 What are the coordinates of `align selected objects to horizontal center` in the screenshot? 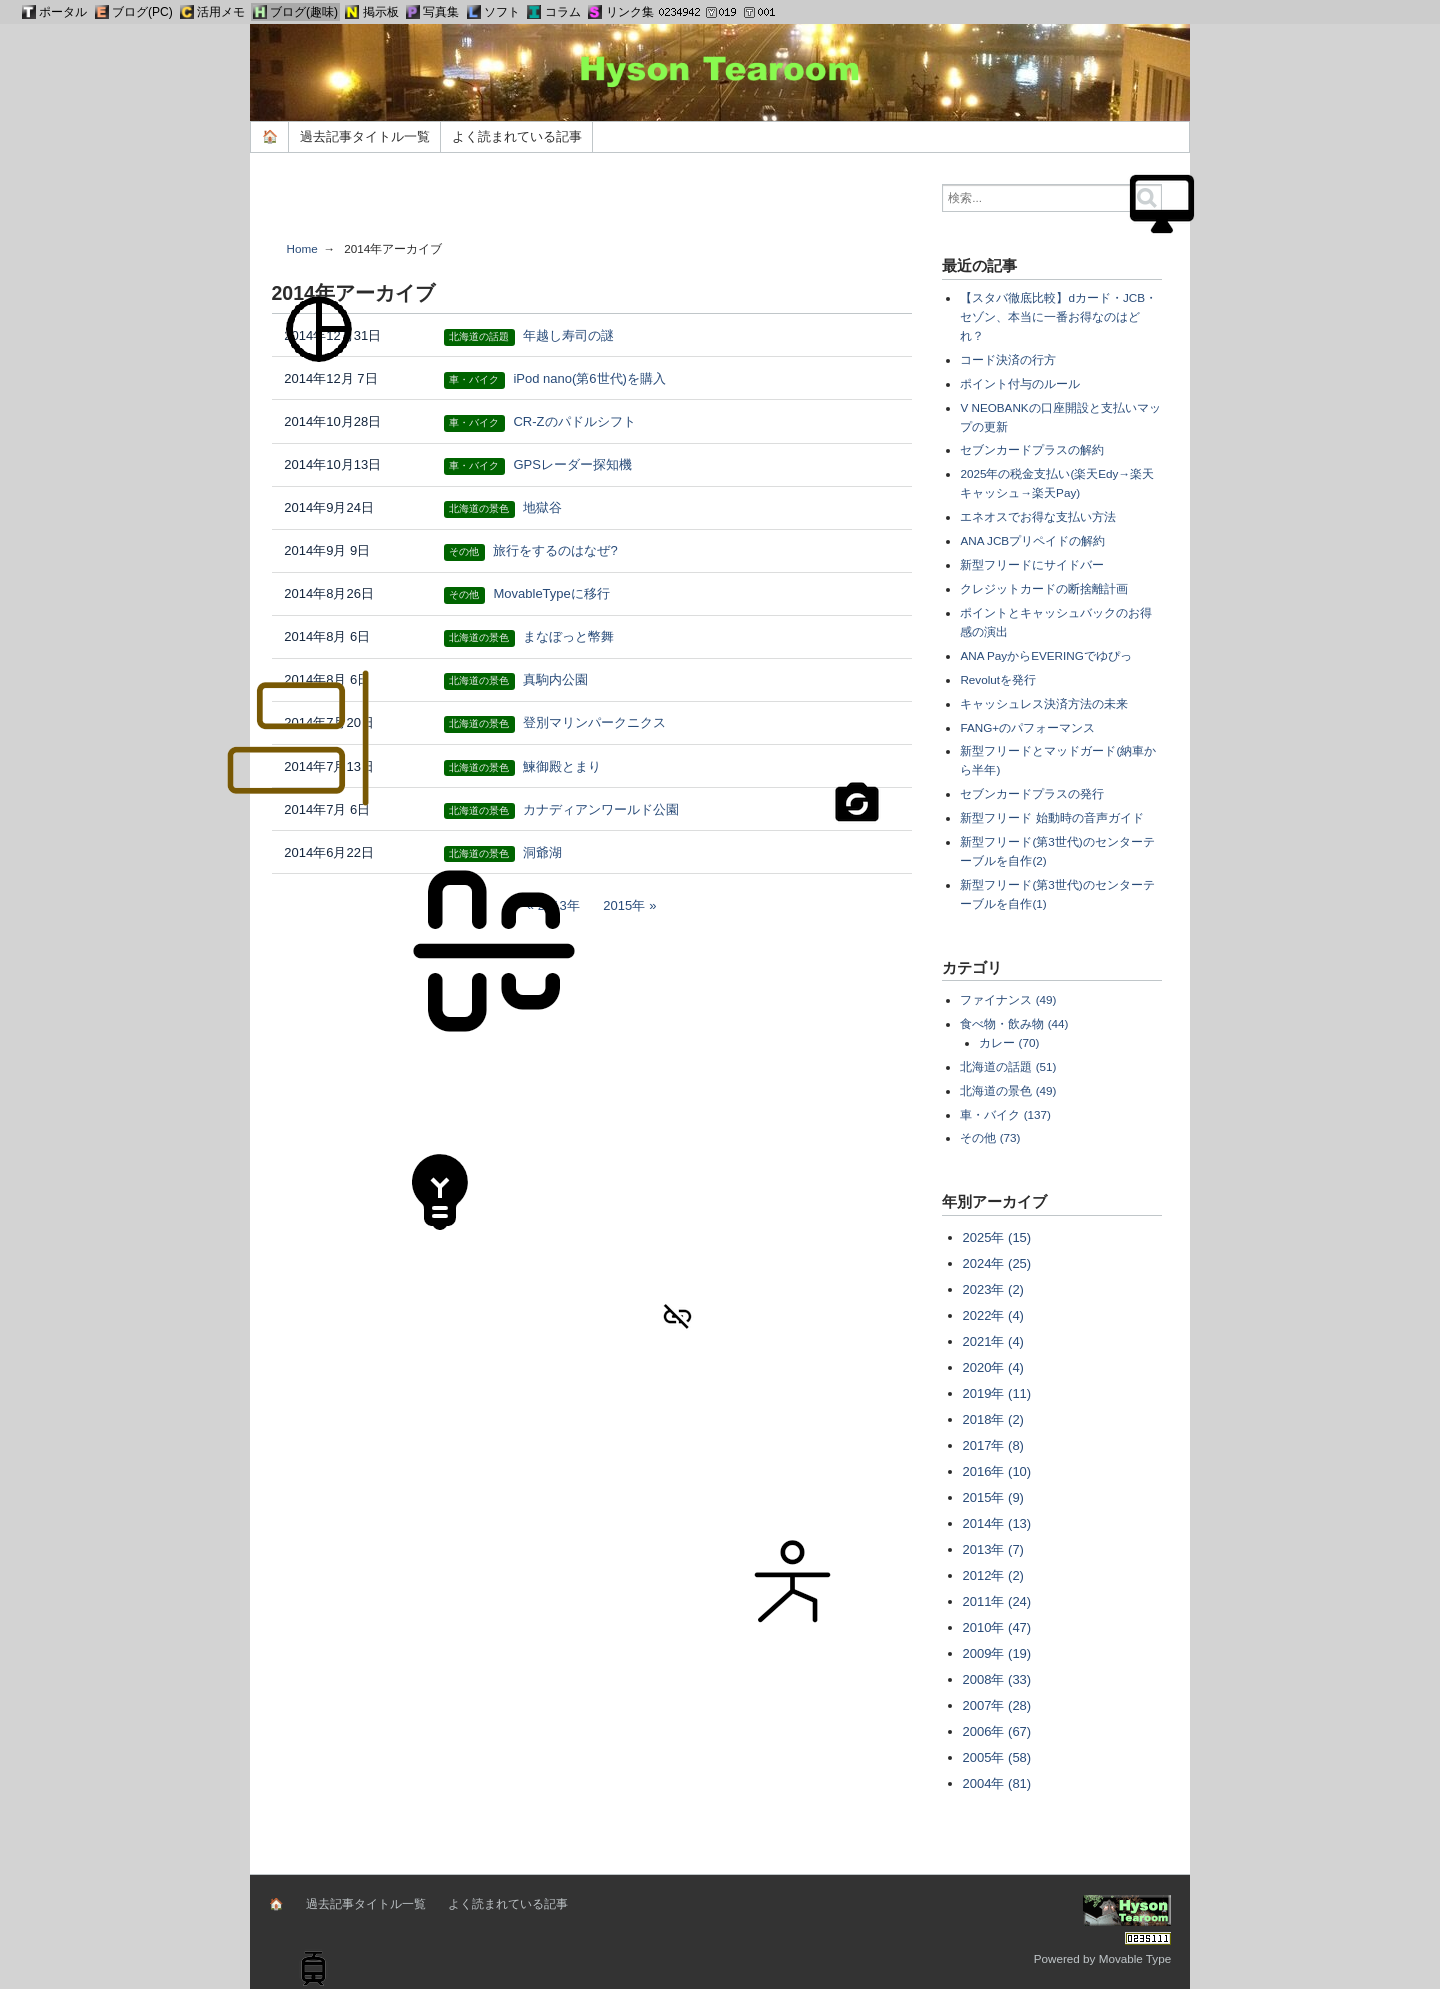 It's located at (494, 951).